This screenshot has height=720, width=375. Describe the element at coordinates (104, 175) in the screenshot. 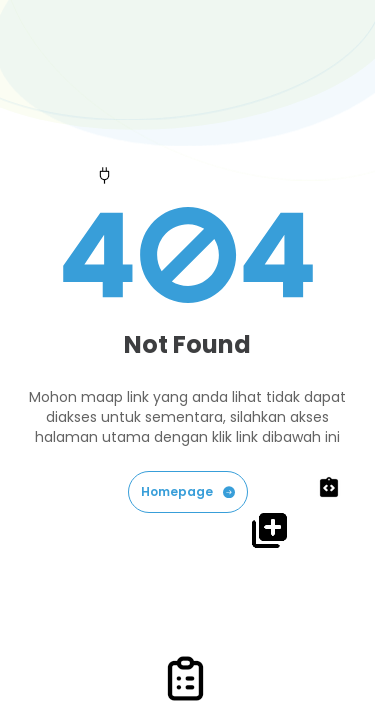

I see `connect to a power source or external device` at that location.